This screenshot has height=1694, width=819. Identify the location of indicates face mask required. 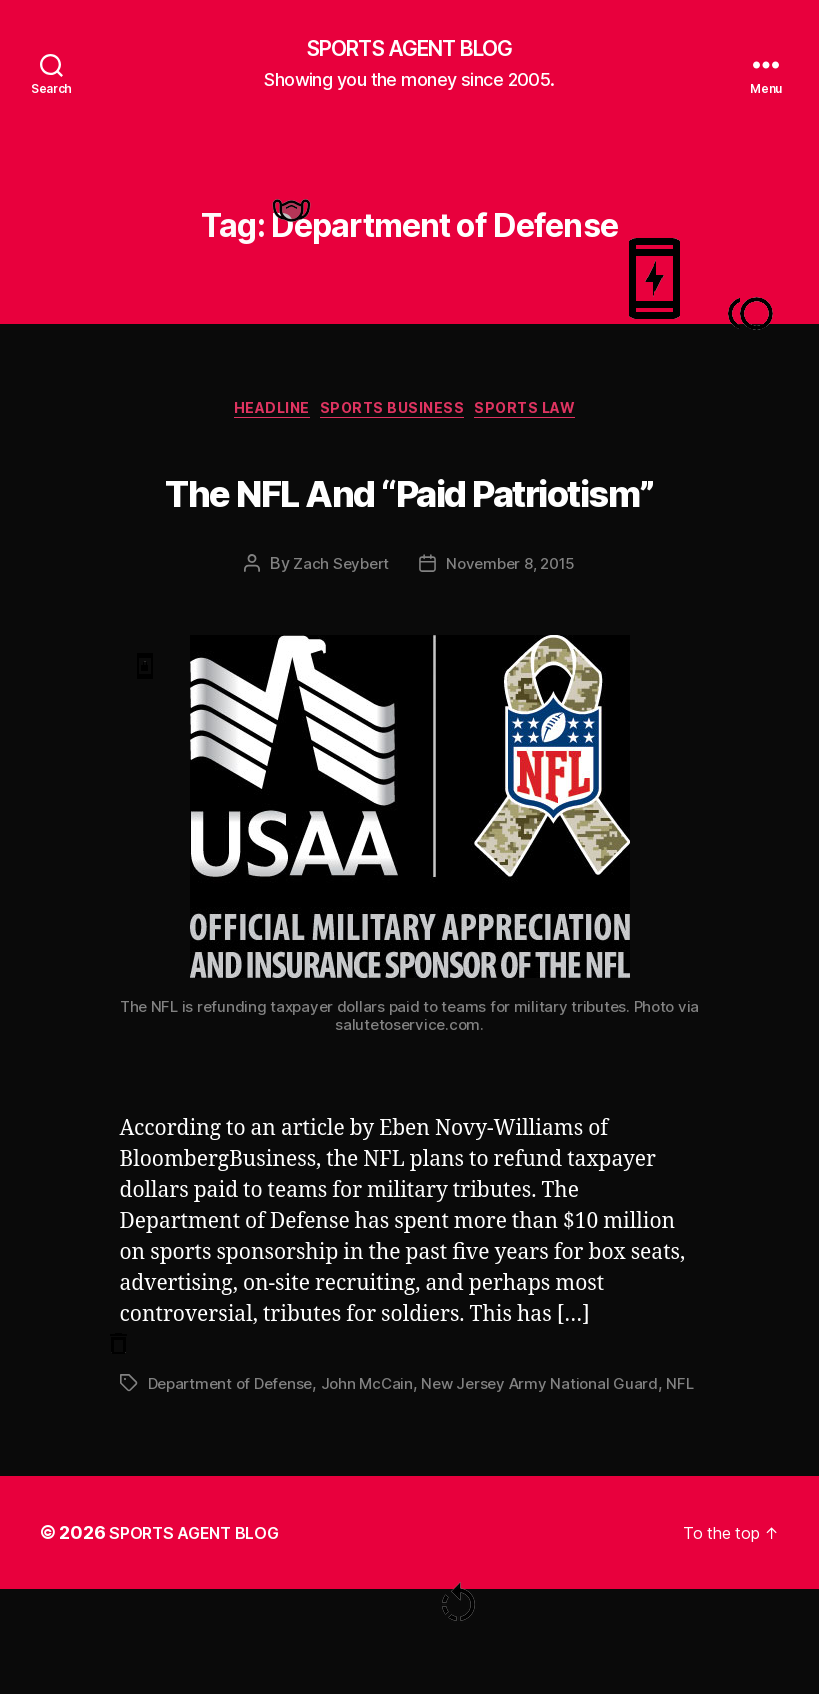
(291, 210).